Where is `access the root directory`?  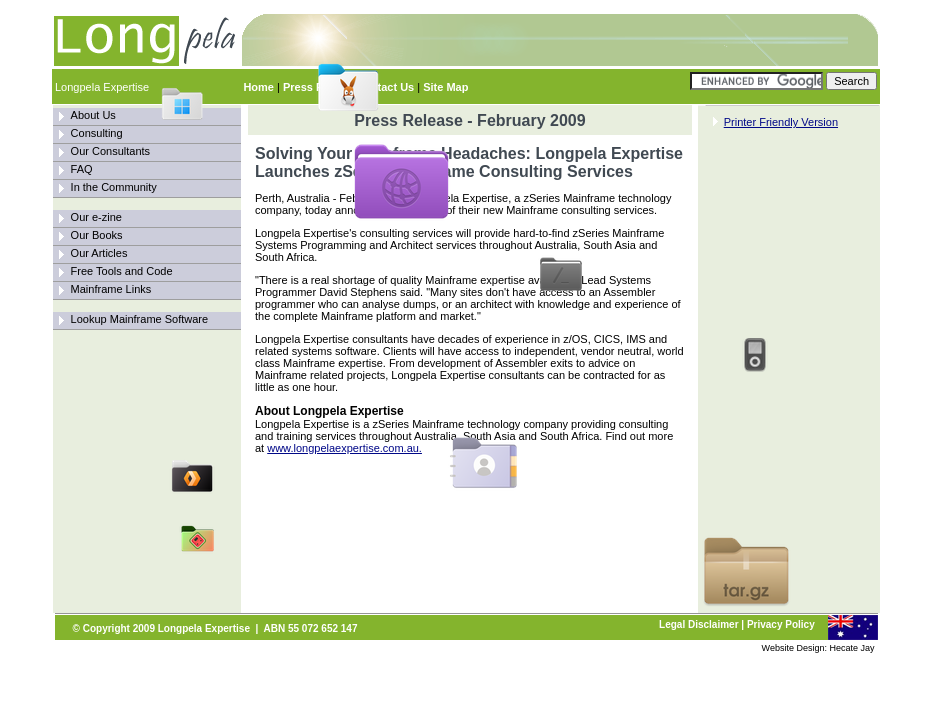 access the root directory is located at coordinates (561, 274).